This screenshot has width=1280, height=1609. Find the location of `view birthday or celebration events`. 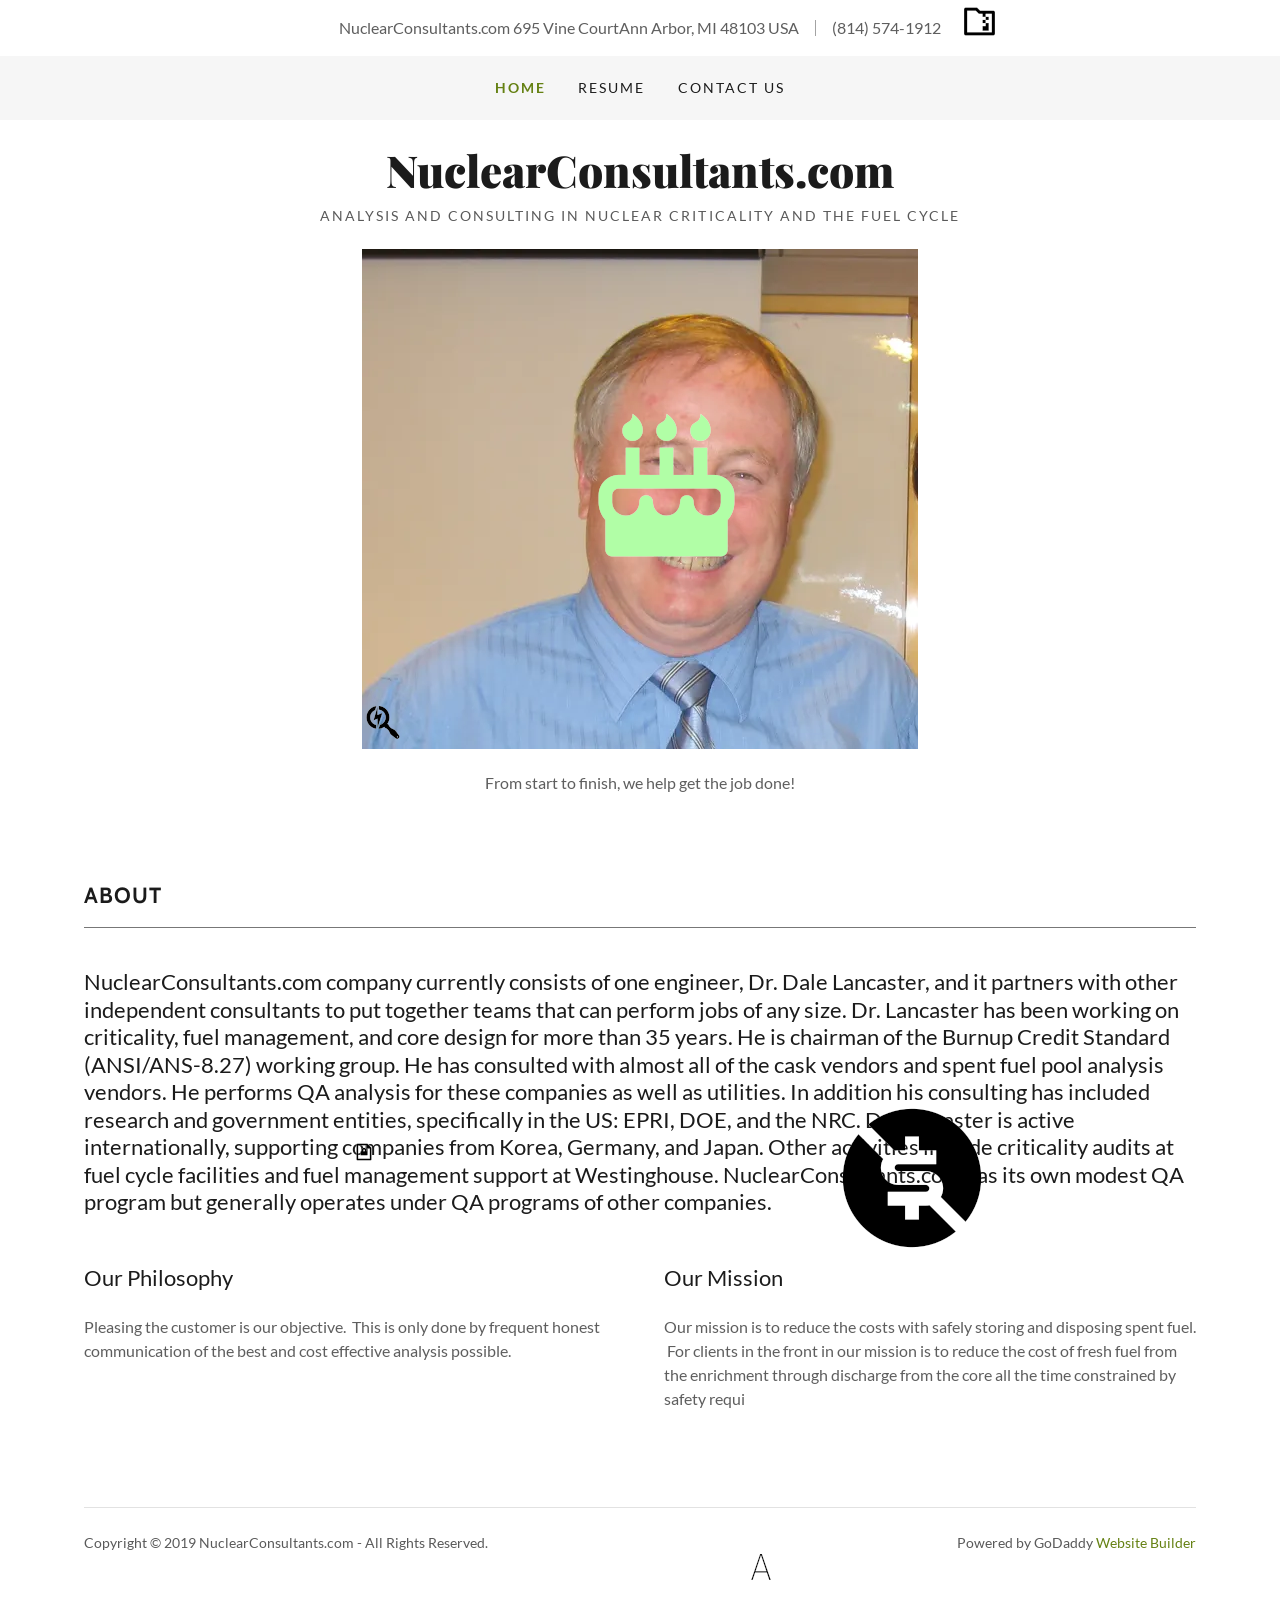

view birthday or celebration events is located at coordinates (666, 488).